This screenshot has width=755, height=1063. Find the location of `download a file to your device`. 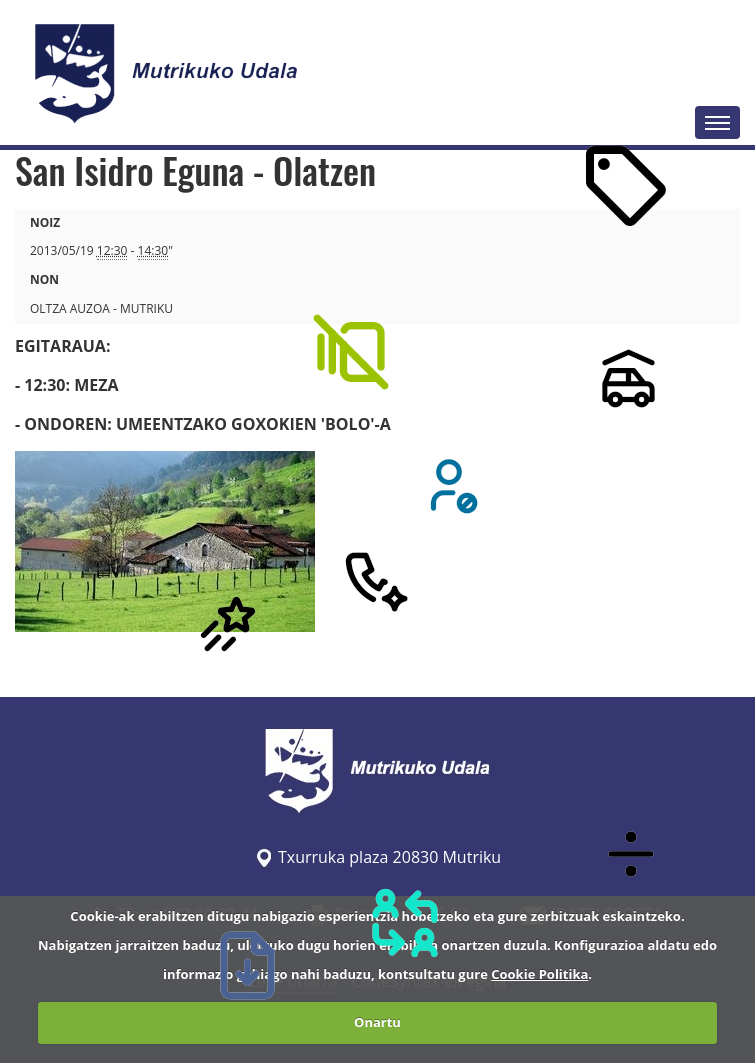

download a file to your device is located at coordinates (247, 965).